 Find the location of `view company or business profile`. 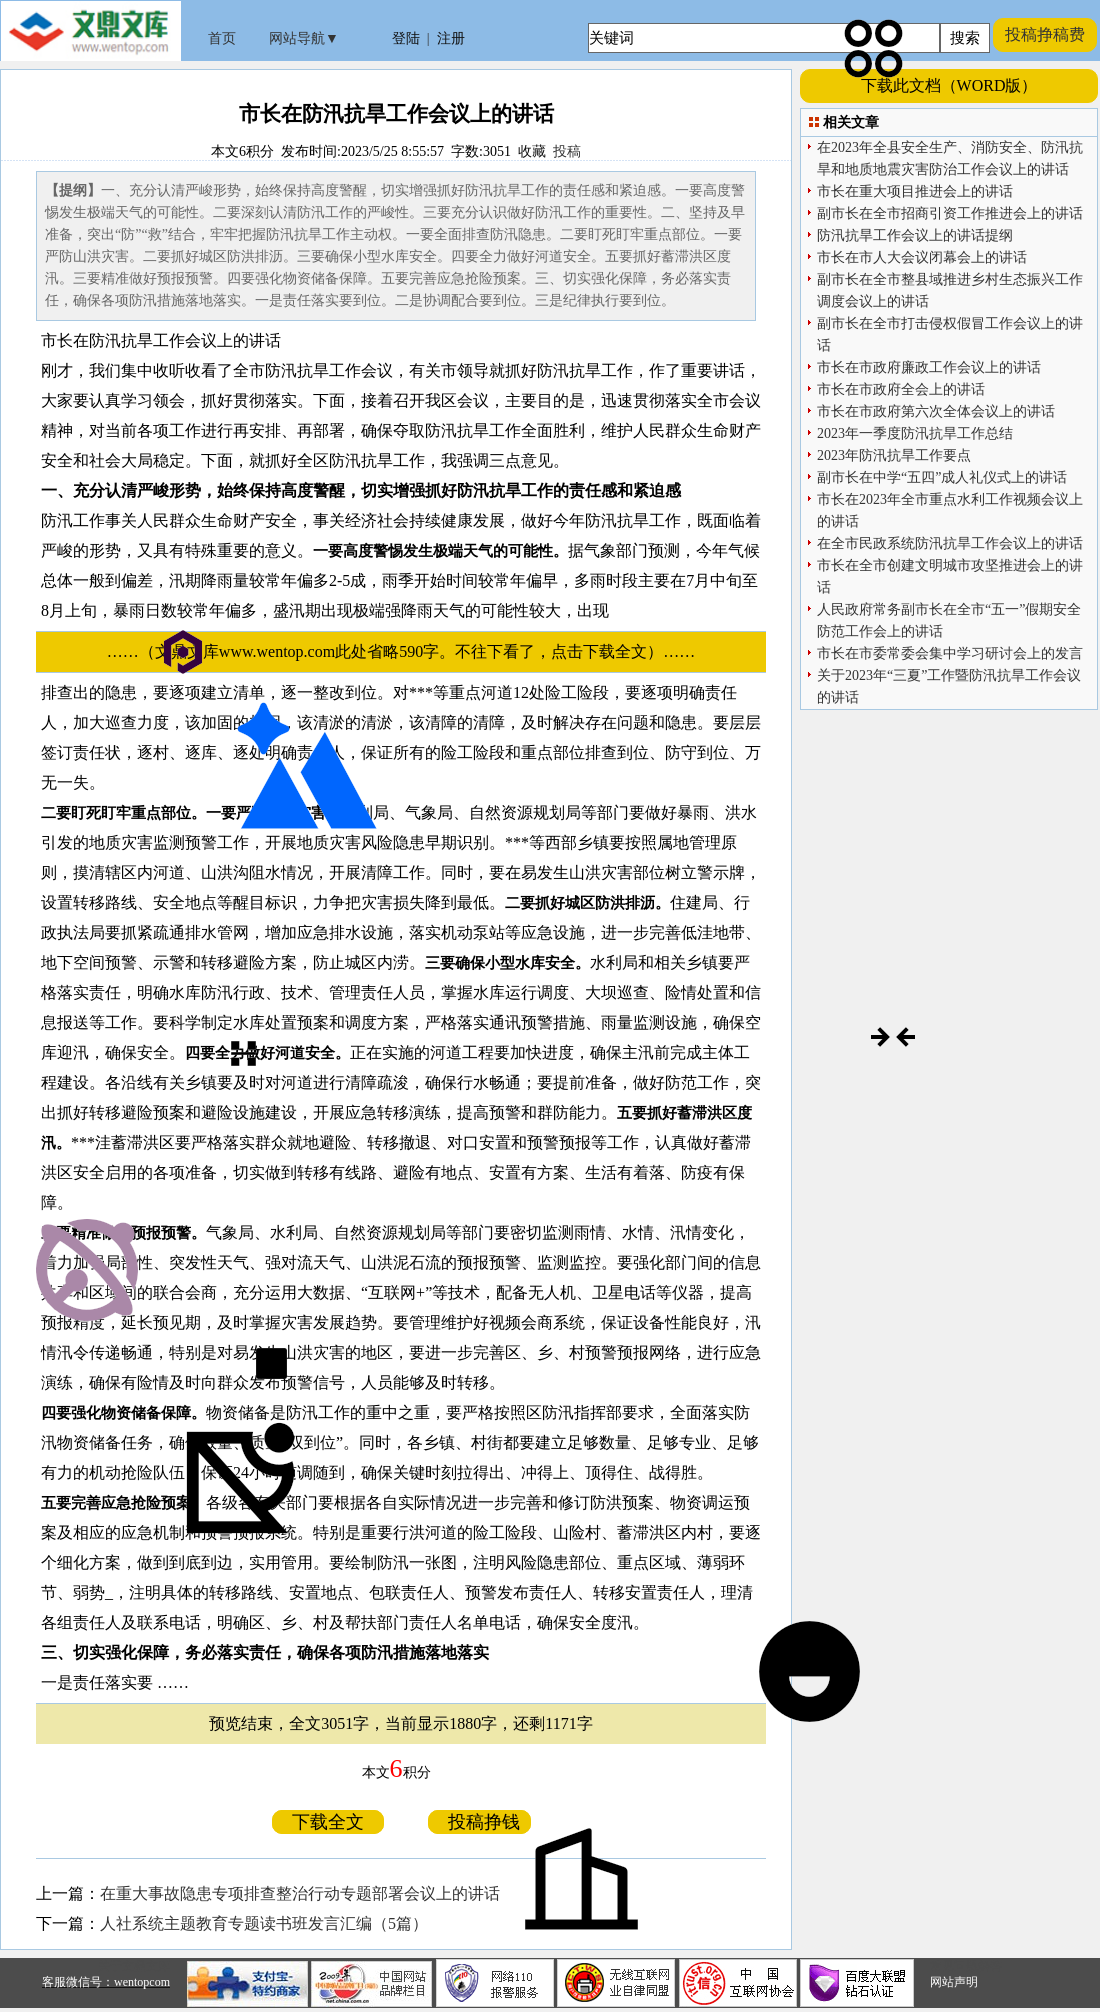

view company or business profile is located at coordinates (581, 1883).